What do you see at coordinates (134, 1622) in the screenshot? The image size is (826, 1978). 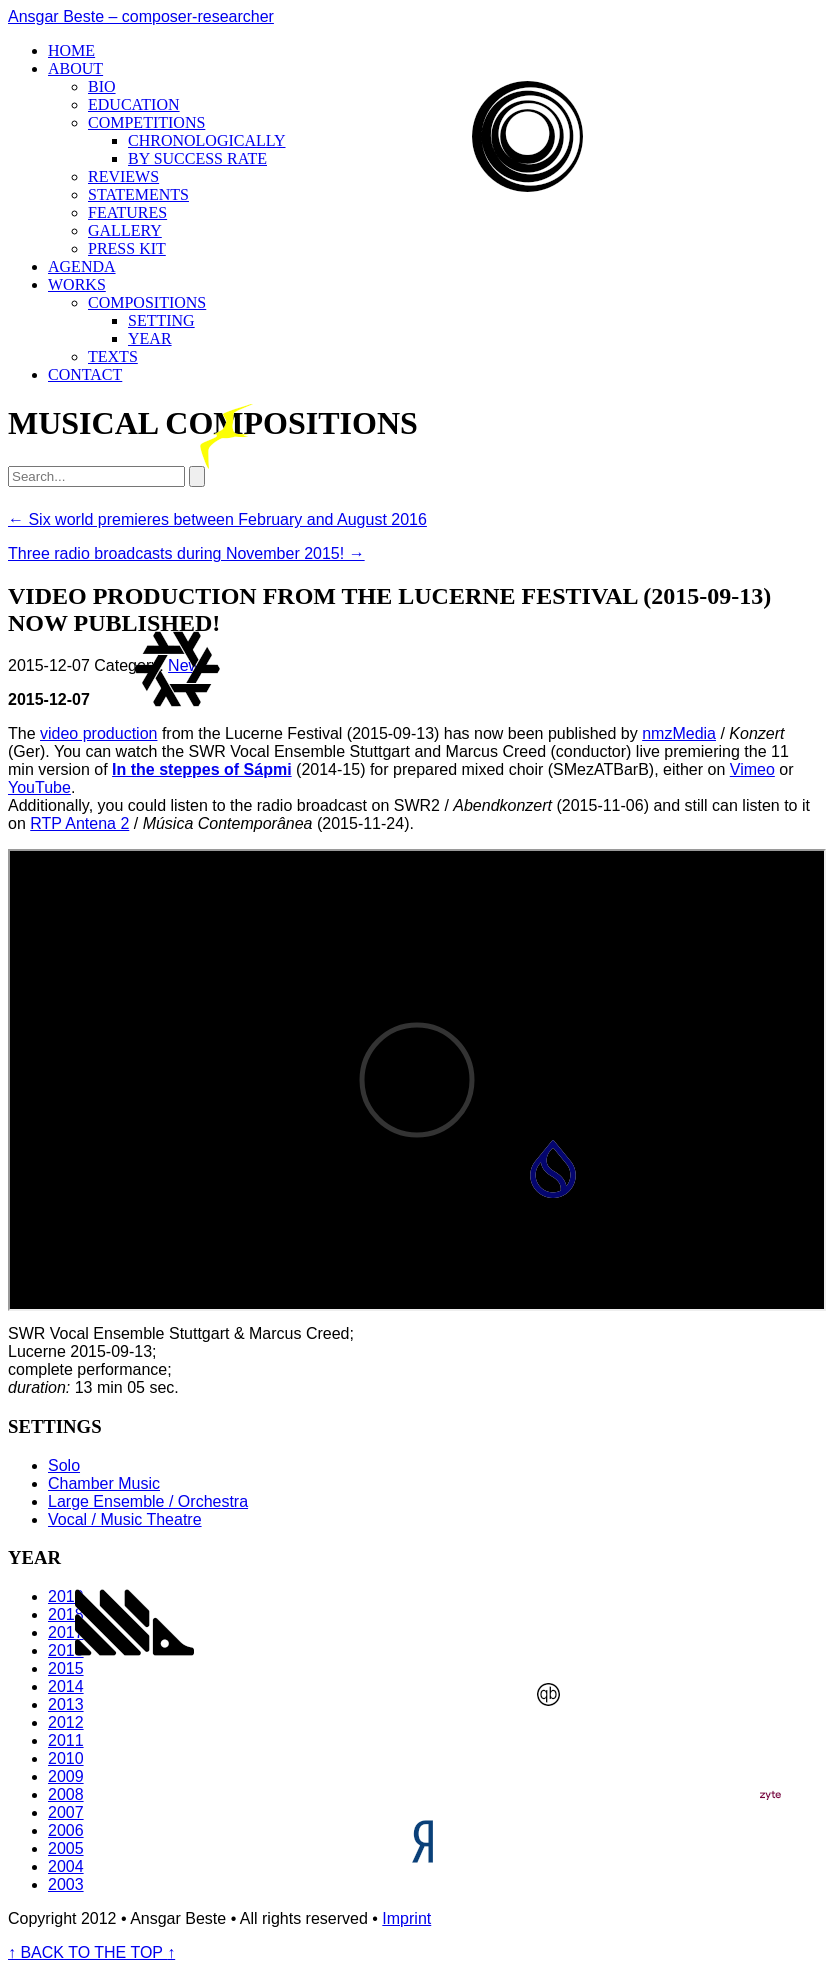 I see `open PostHog analytics dashboard` at bounding box center [134, 1622].